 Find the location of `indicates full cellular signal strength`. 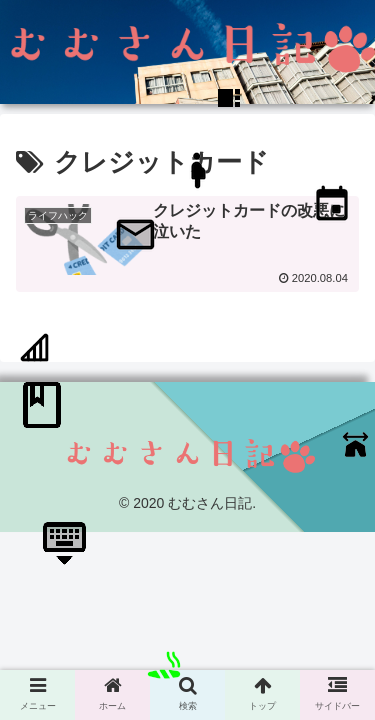

indicates full cellular signal strength is located at coordinates (34, 347).